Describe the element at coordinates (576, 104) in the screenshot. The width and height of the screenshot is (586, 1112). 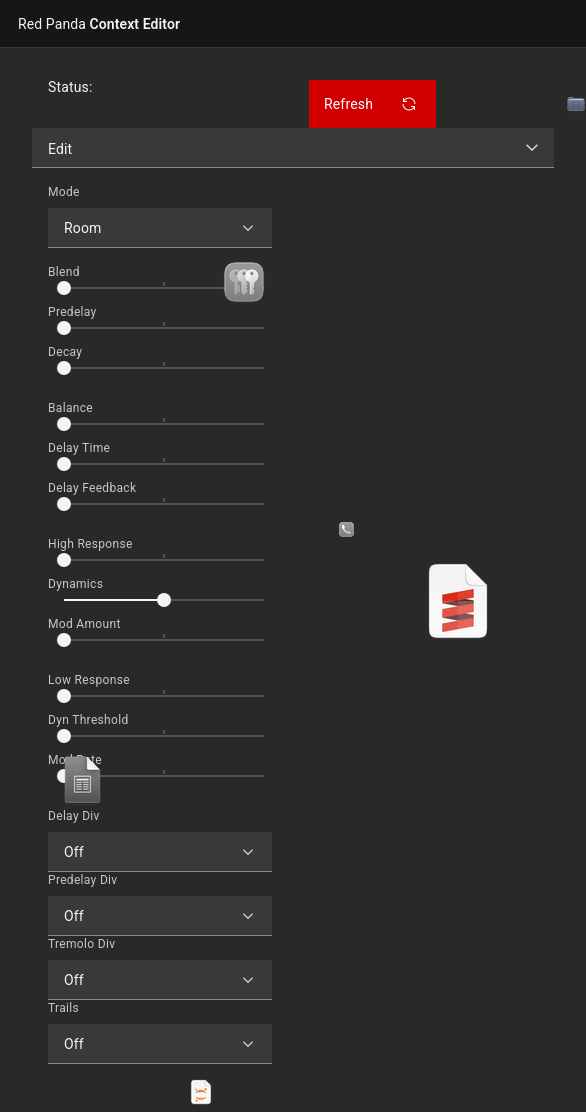
I see `open your videos folder` at that location.